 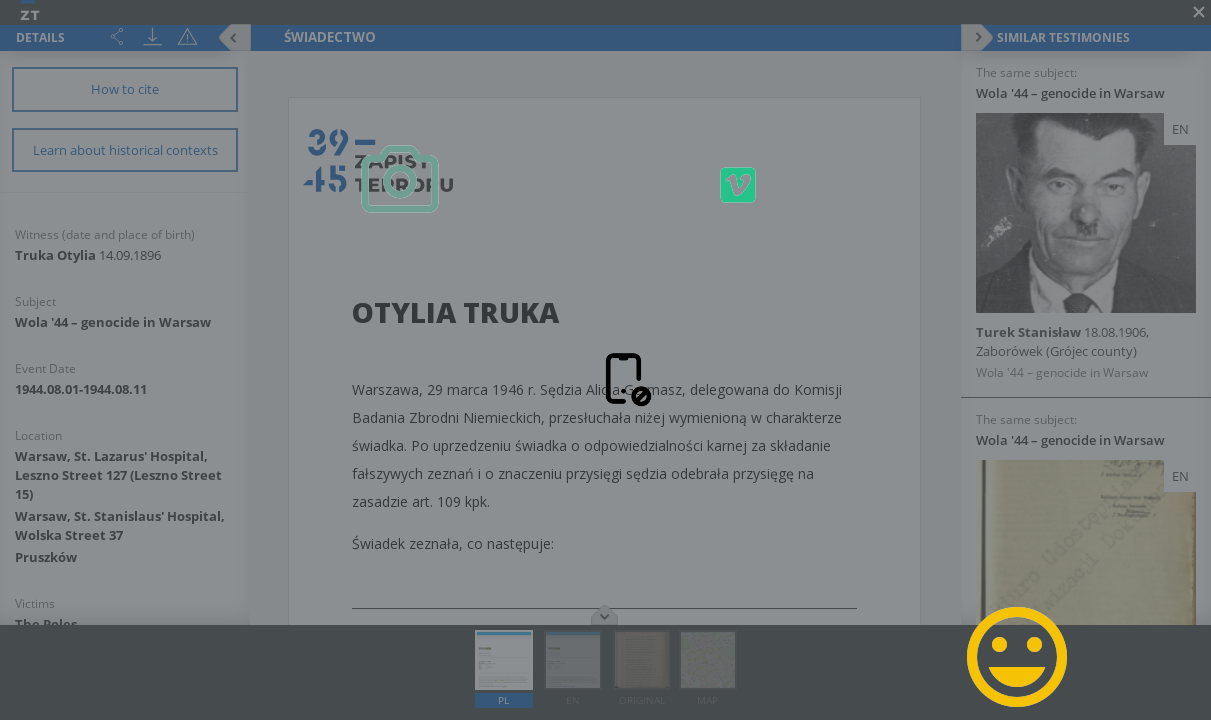 I want to click on rate your experience as positive, so click(x=1017, y=657).